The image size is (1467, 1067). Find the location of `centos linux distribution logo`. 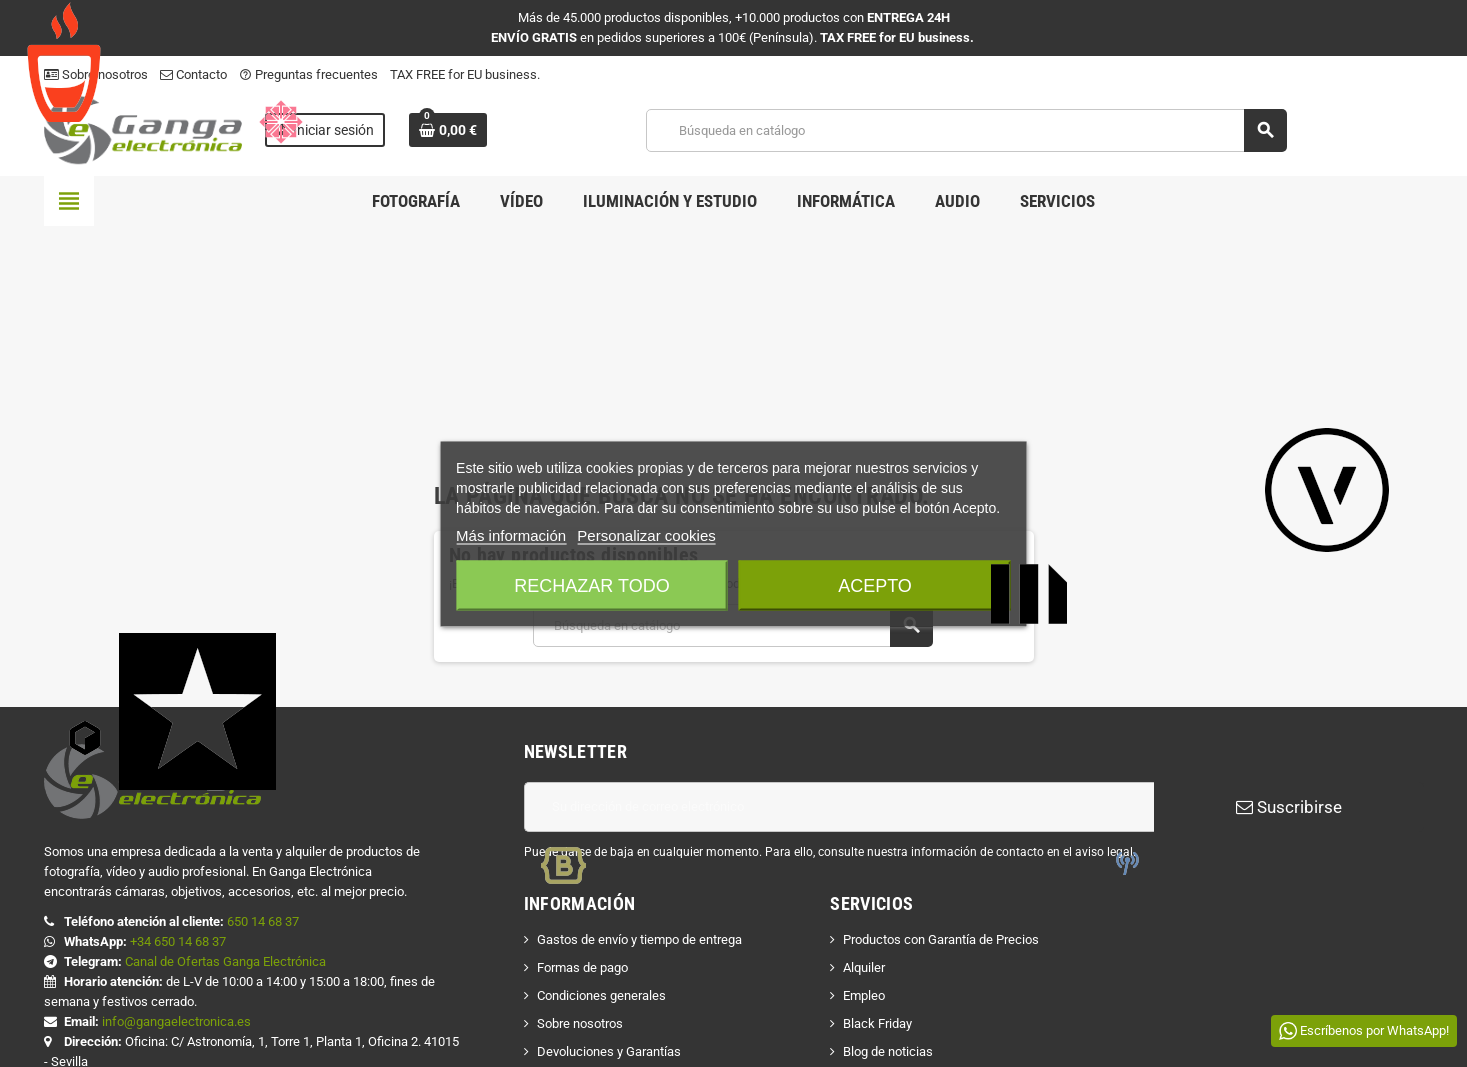

centos linux distribution logo is located at coordinates (281, 122).